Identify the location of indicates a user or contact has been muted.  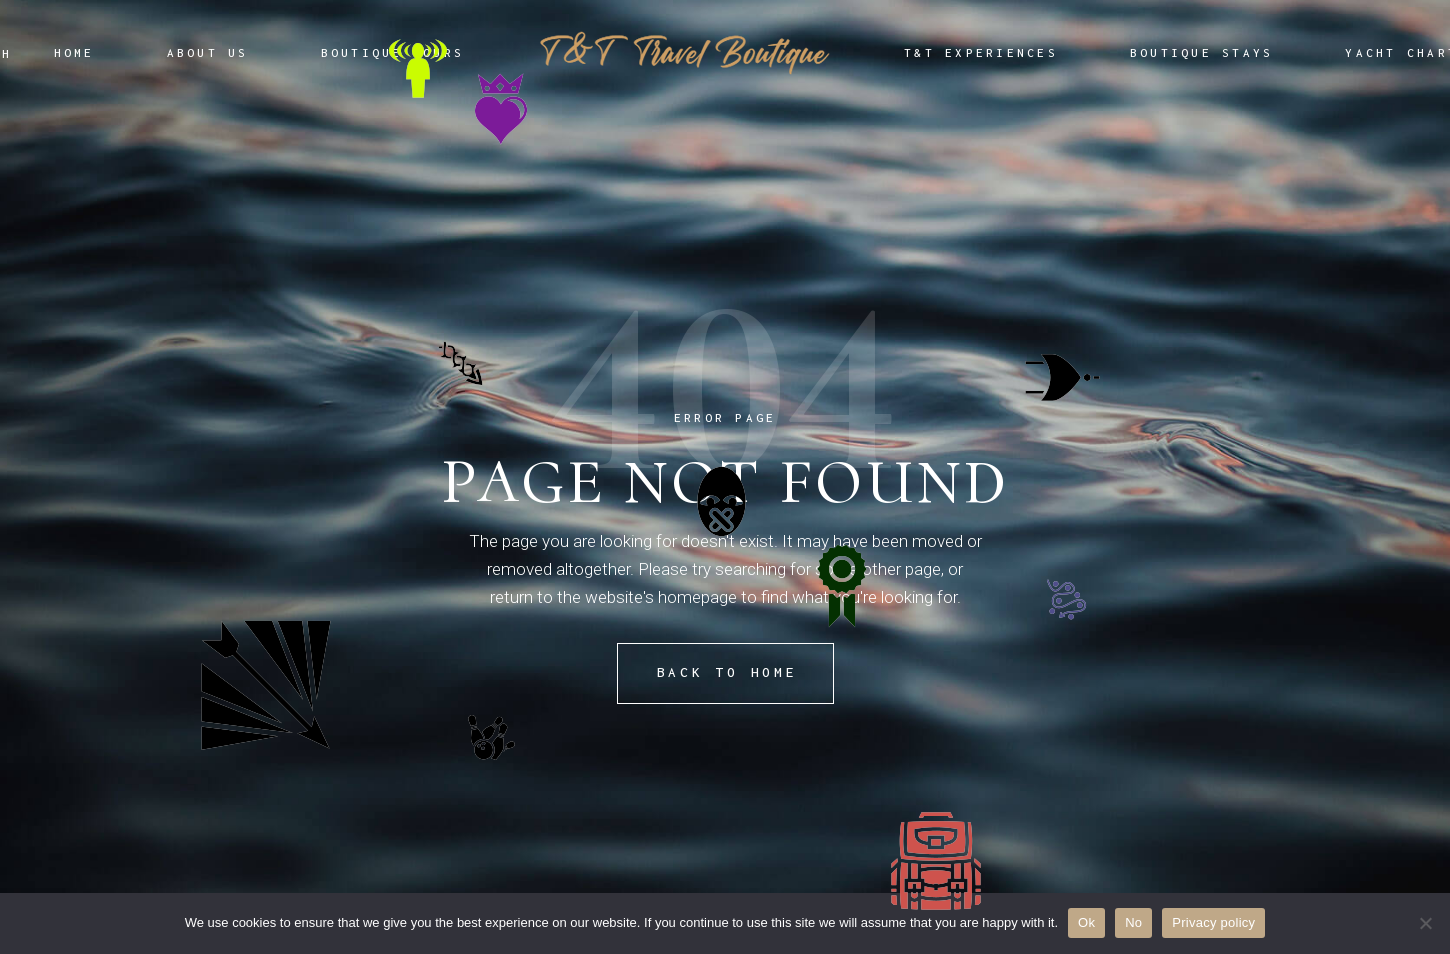
(721, 501).